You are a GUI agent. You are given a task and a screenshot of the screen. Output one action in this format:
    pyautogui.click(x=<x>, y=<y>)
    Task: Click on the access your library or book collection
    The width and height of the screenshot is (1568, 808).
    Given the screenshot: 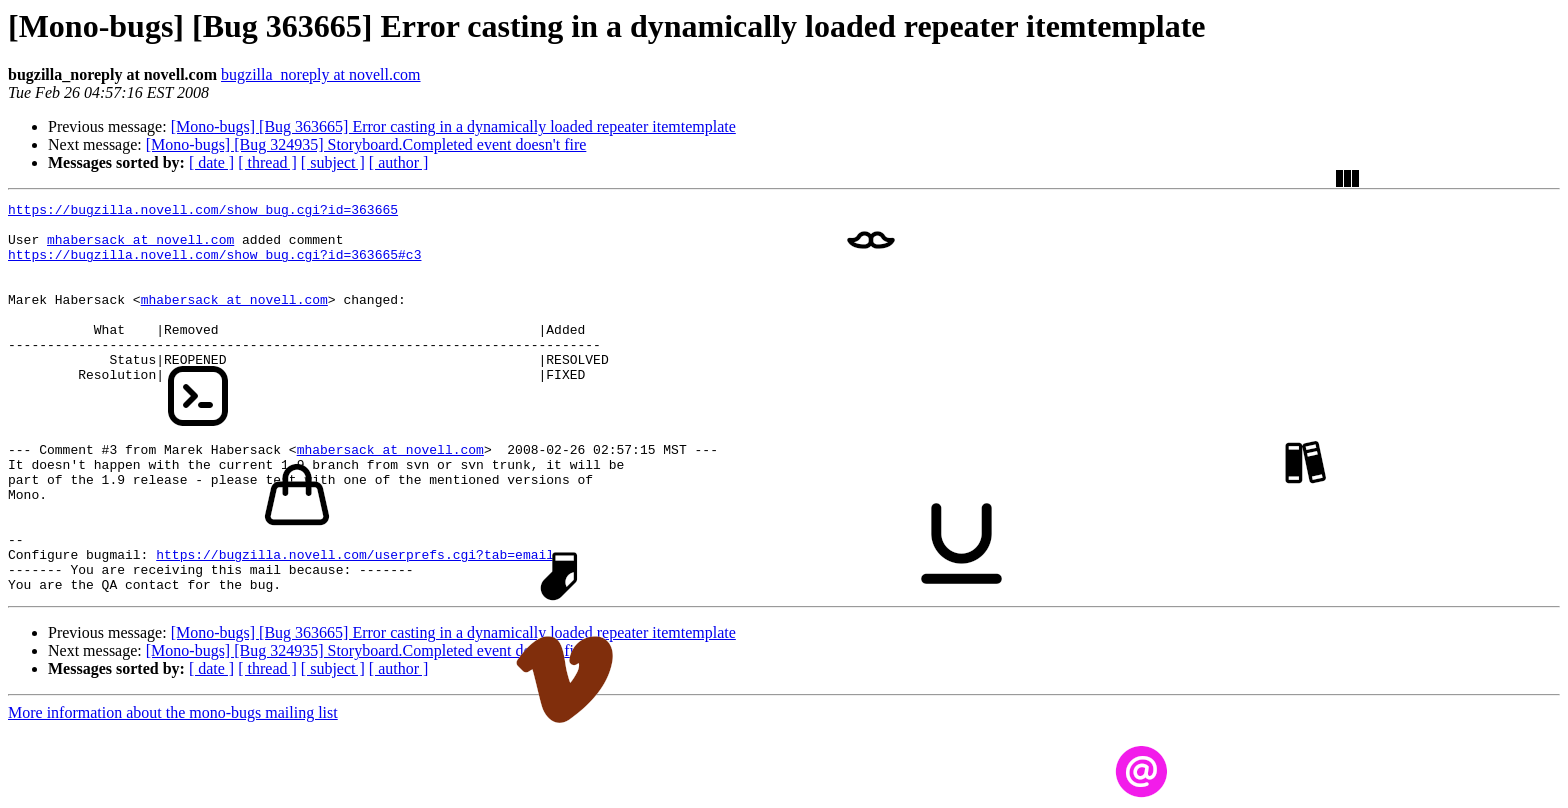 What is the action you would take?
    pyautogui.click(x=1304, y=463)
    